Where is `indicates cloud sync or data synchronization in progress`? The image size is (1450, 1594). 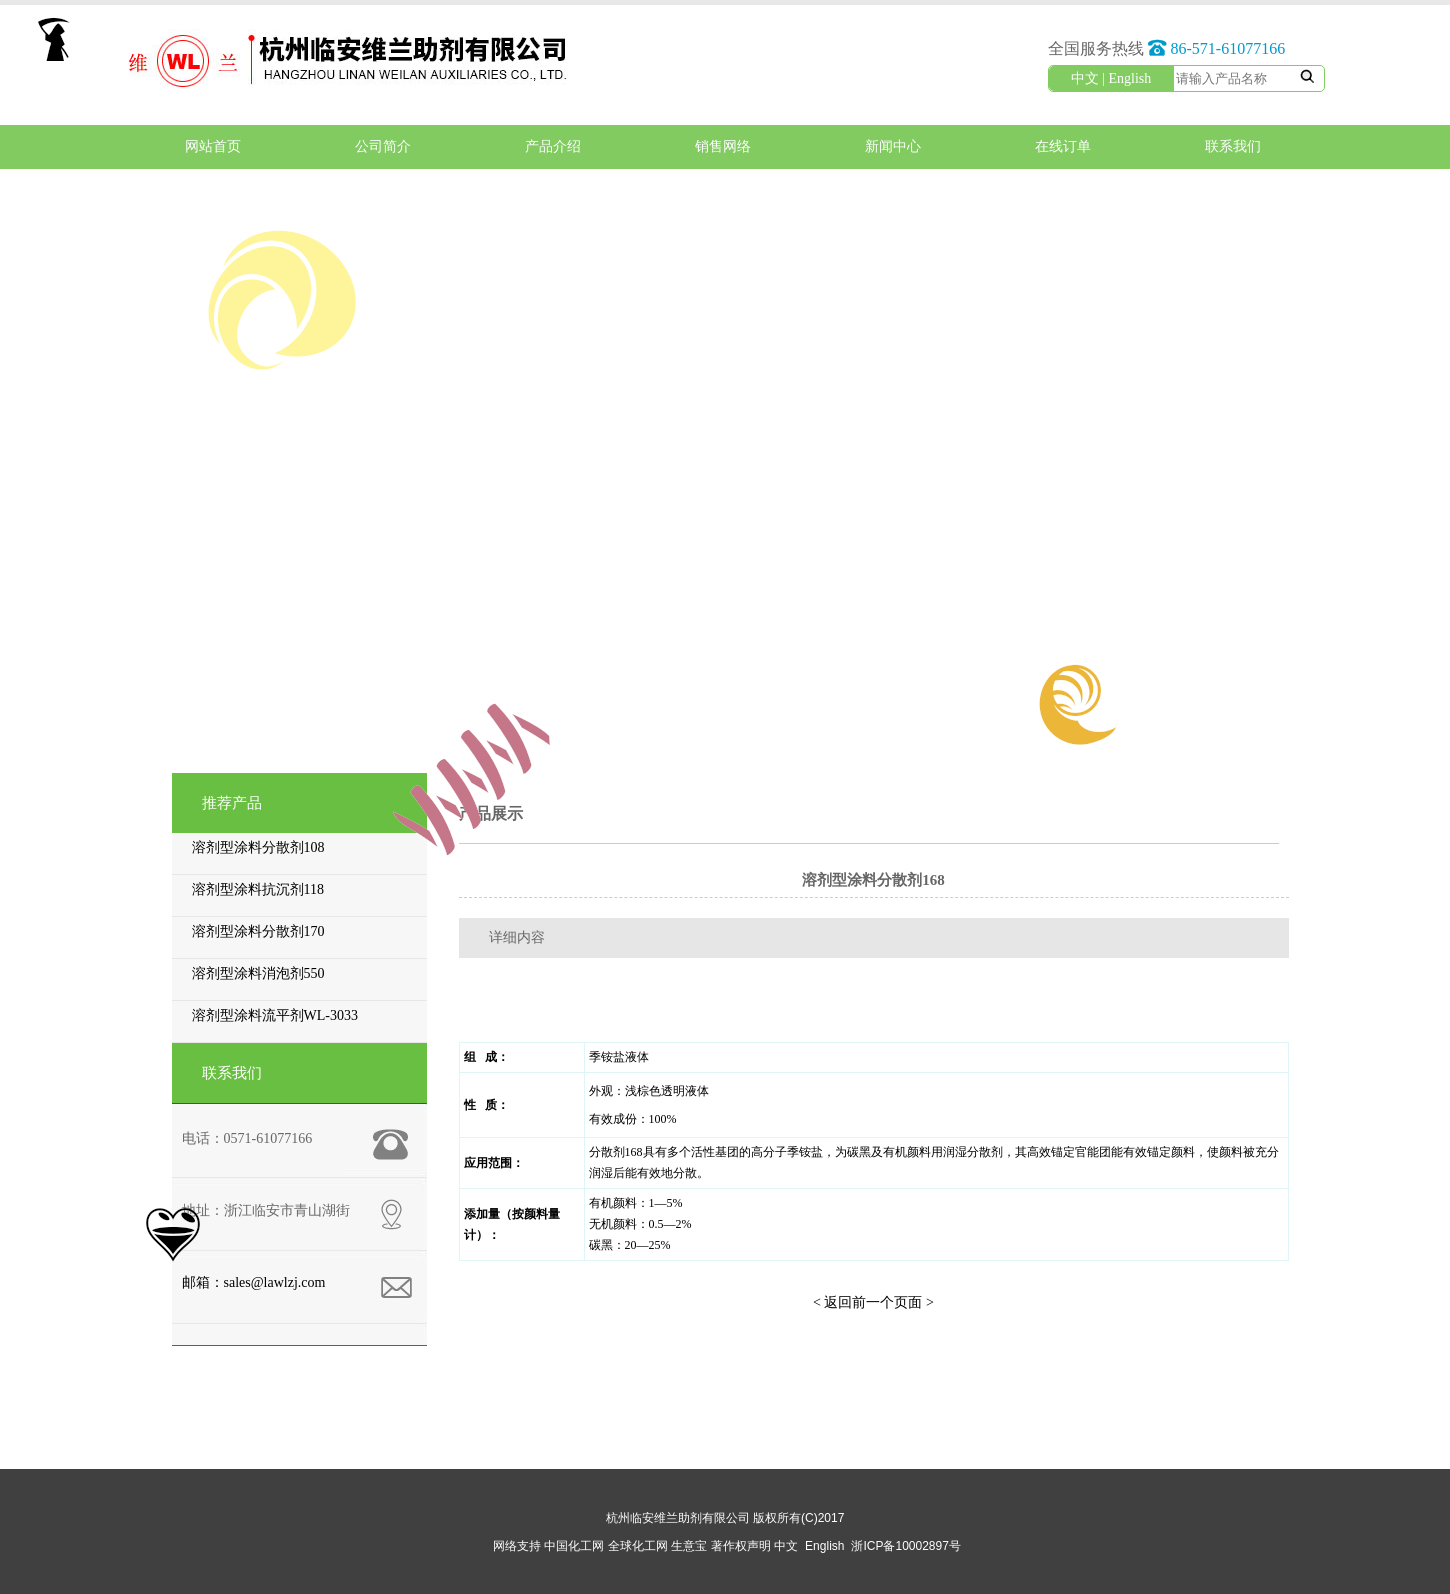 indicates cloud sync or data synchronization in progress is located at coordinates (282, 300).